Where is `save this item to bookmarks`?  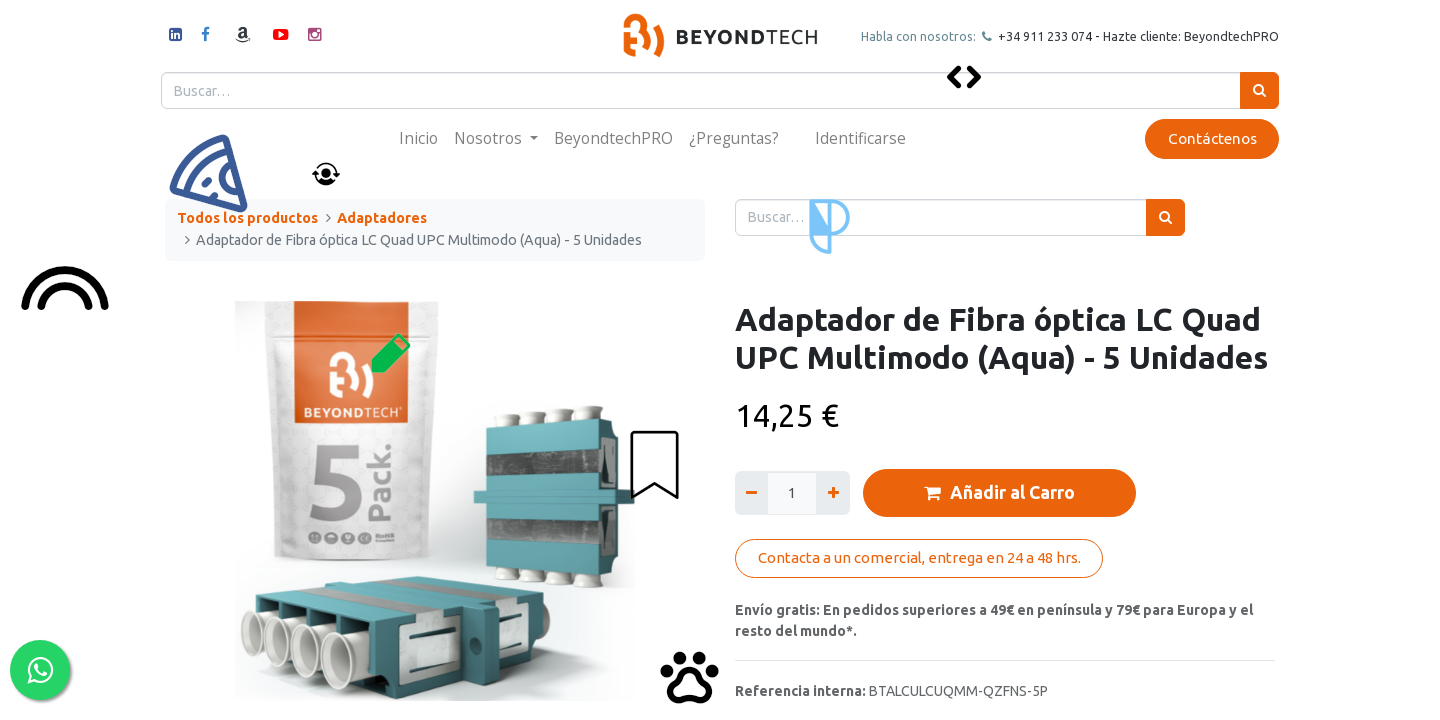 save this item to bookmarks is located at coordinates (654, 463).